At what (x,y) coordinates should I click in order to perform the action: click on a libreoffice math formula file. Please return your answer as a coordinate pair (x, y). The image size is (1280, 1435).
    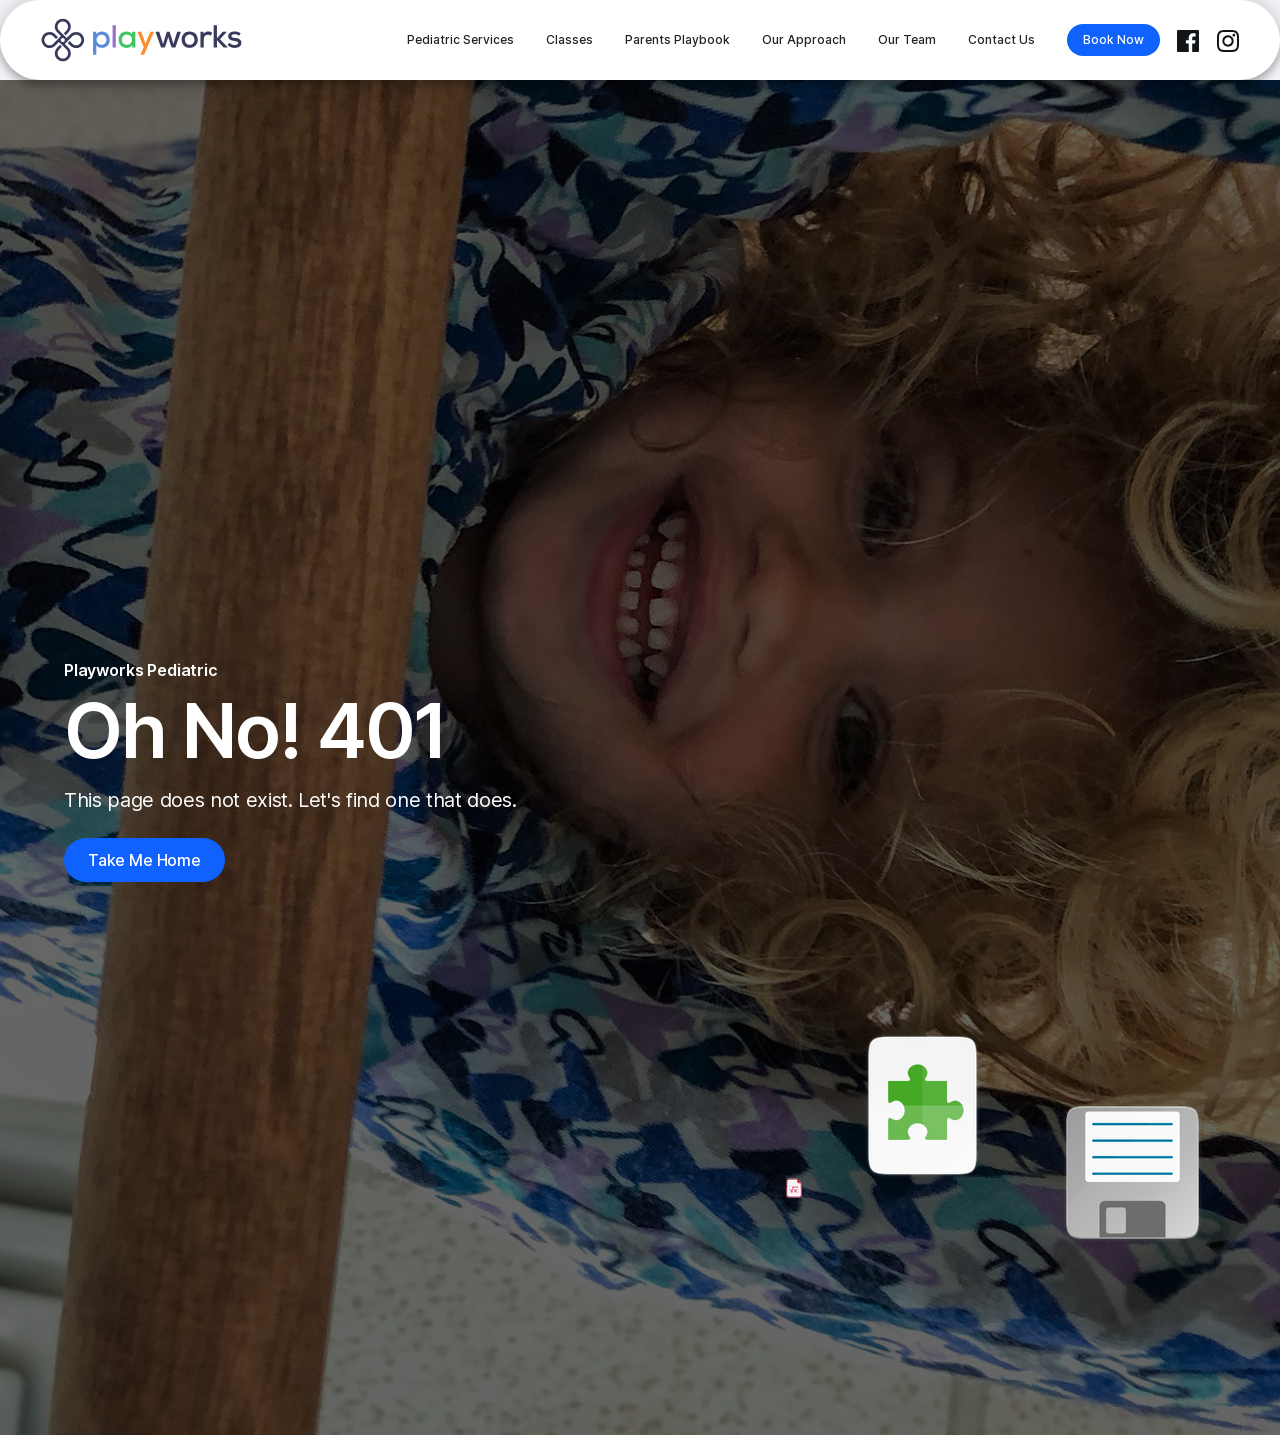
    Looking at the image, I should click on (794, 1188).